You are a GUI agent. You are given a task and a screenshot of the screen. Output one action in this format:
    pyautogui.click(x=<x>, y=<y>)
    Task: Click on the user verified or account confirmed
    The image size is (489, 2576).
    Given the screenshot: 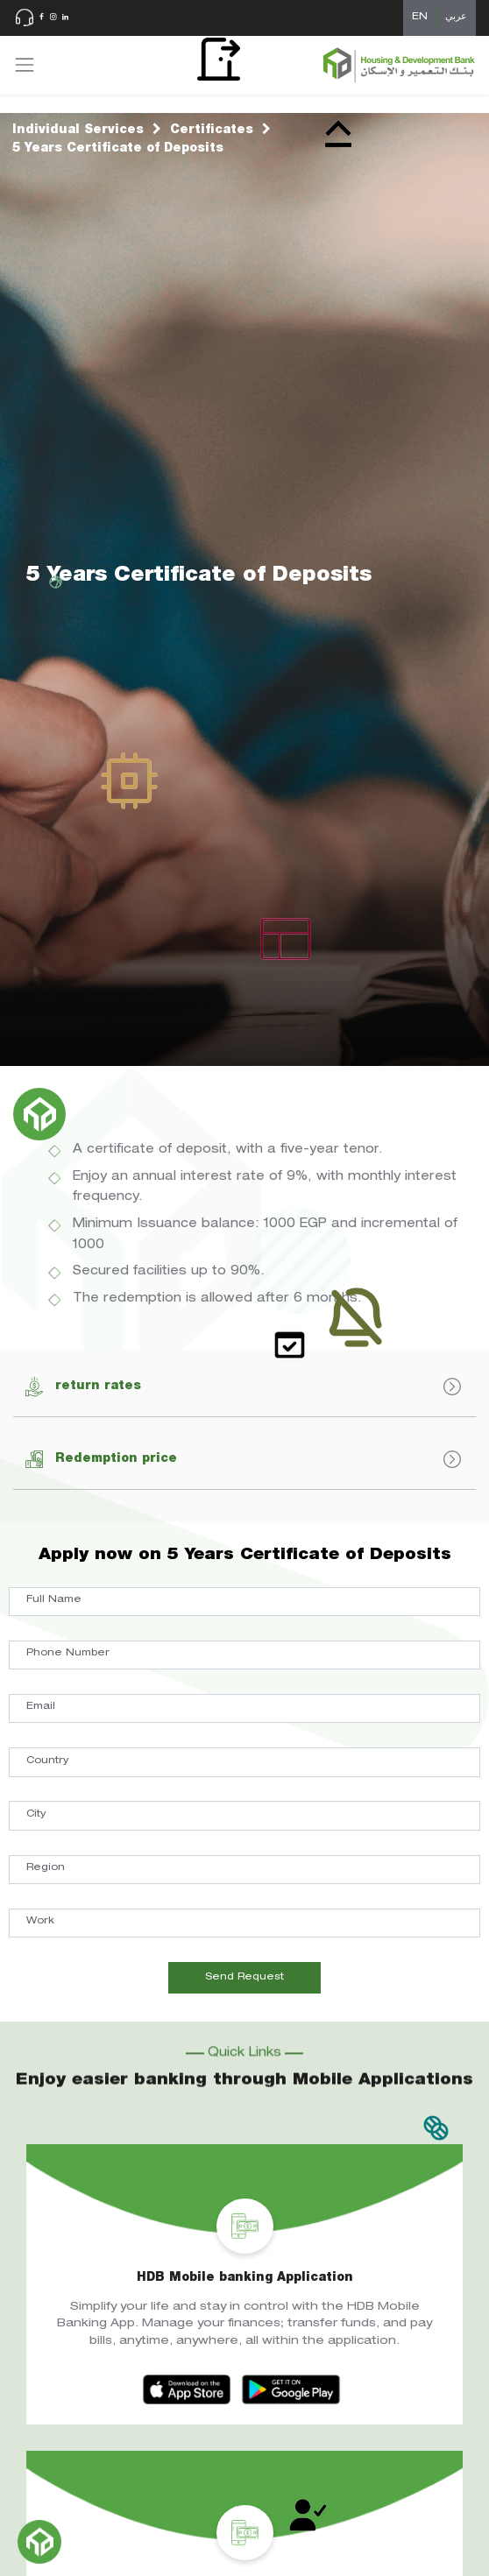 What is the action you would take?
    pyautogui.click(x=307, y=2515)
    